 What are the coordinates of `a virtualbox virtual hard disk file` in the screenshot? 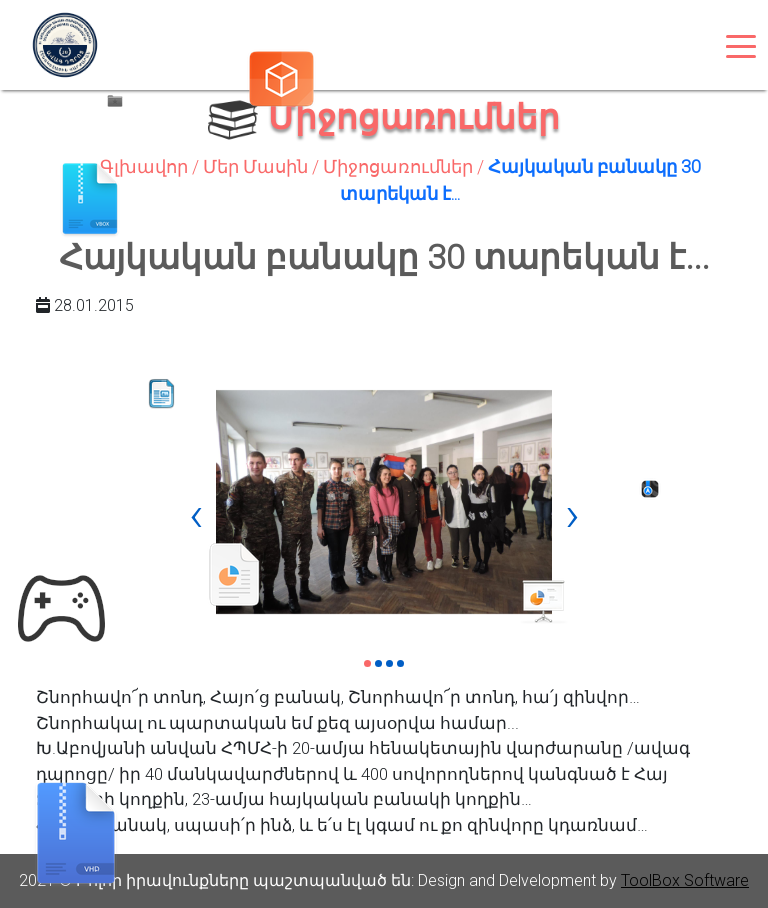 It's located at (76, 835).